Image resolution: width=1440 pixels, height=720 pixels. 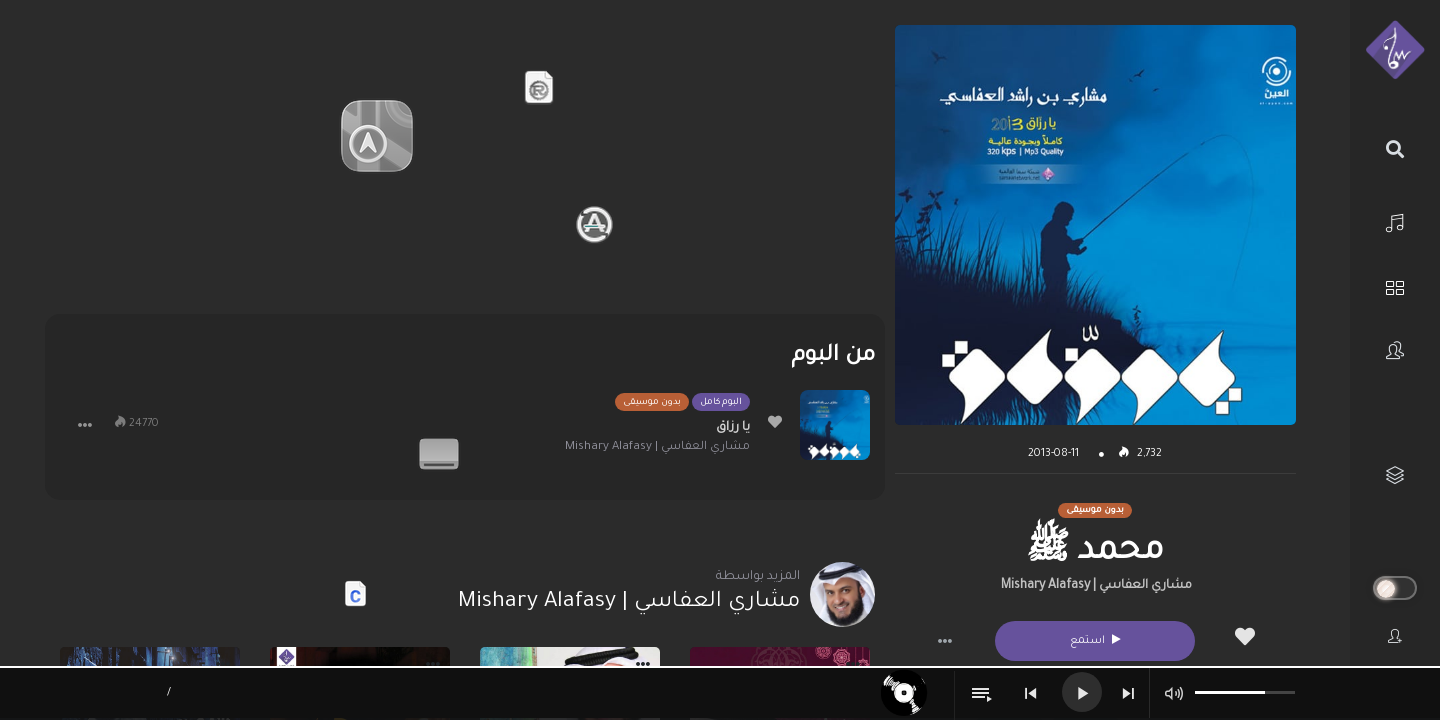 I want to click on access removable storage device, so click(x=439, y=454).